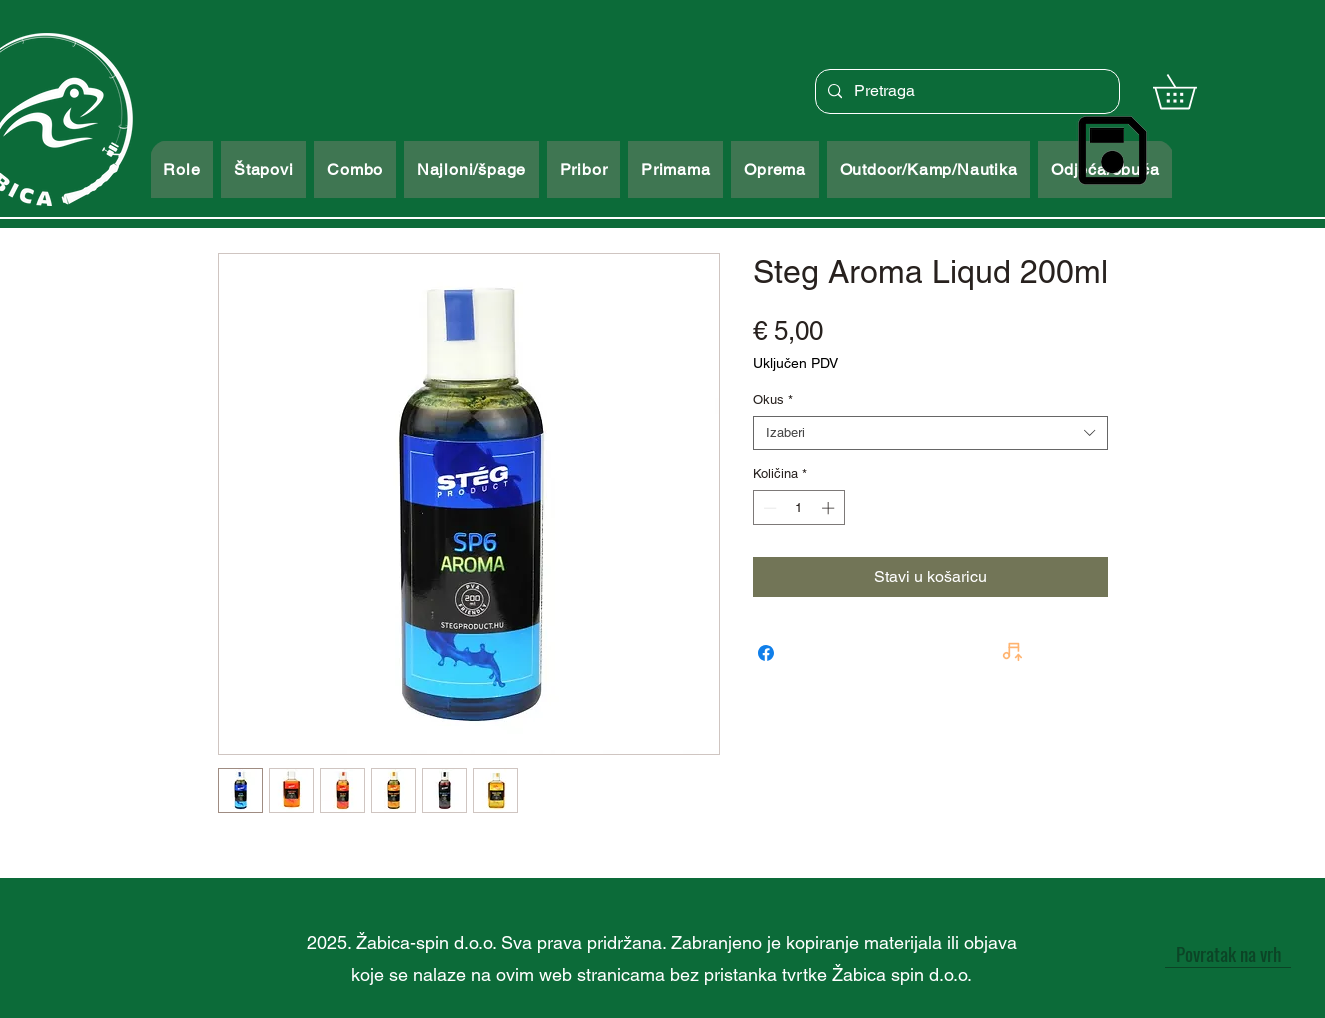  What do you see at coordinates (1012, 651) in the screenshot?
I see `increase music volume` at bounding box center [1012, 651].